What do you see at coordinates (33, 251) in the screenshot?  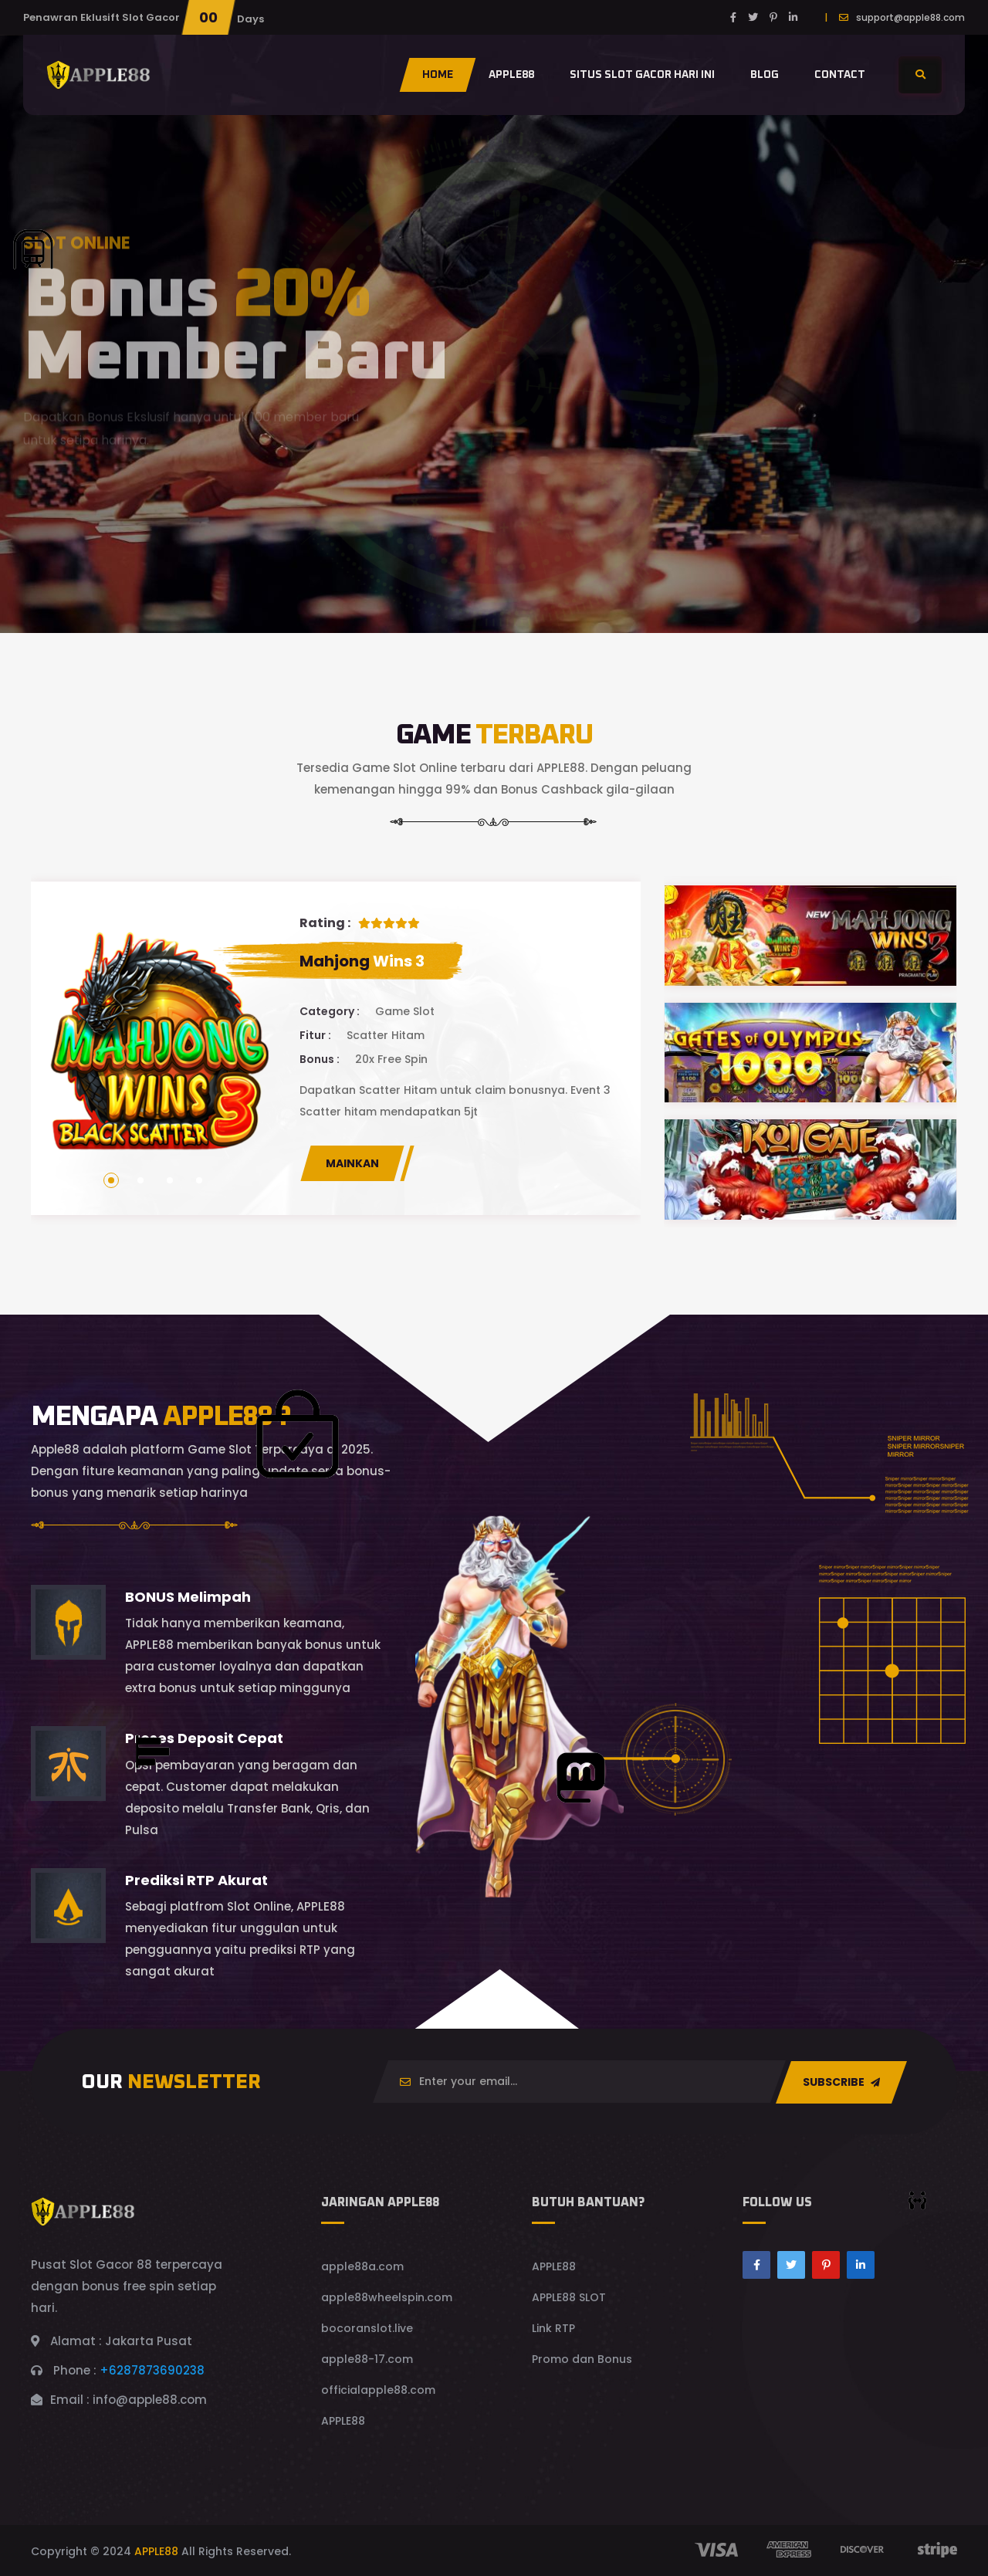 I see `view subway or metro transit options` at bounding box center [33, 251].